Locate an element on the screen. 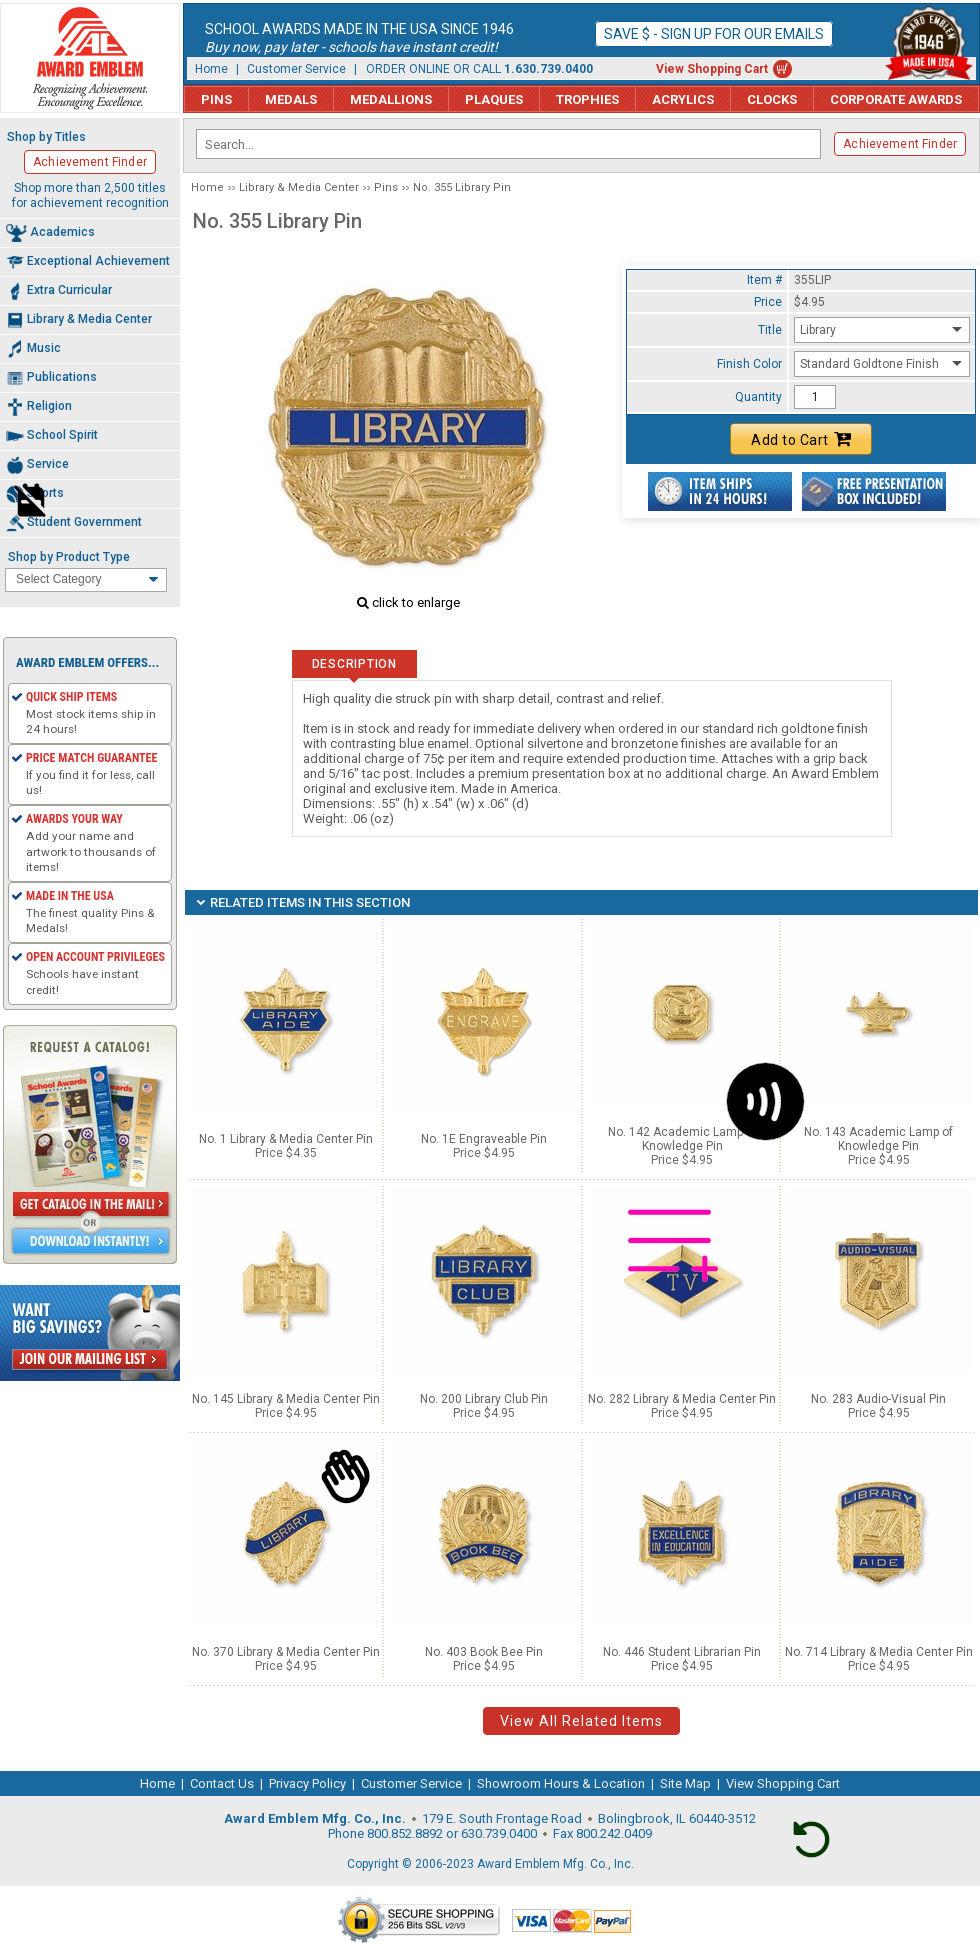 The height and width of the screenshot is (1947, 980). give applause or show appreciation is located at coordinates (346, 1476).